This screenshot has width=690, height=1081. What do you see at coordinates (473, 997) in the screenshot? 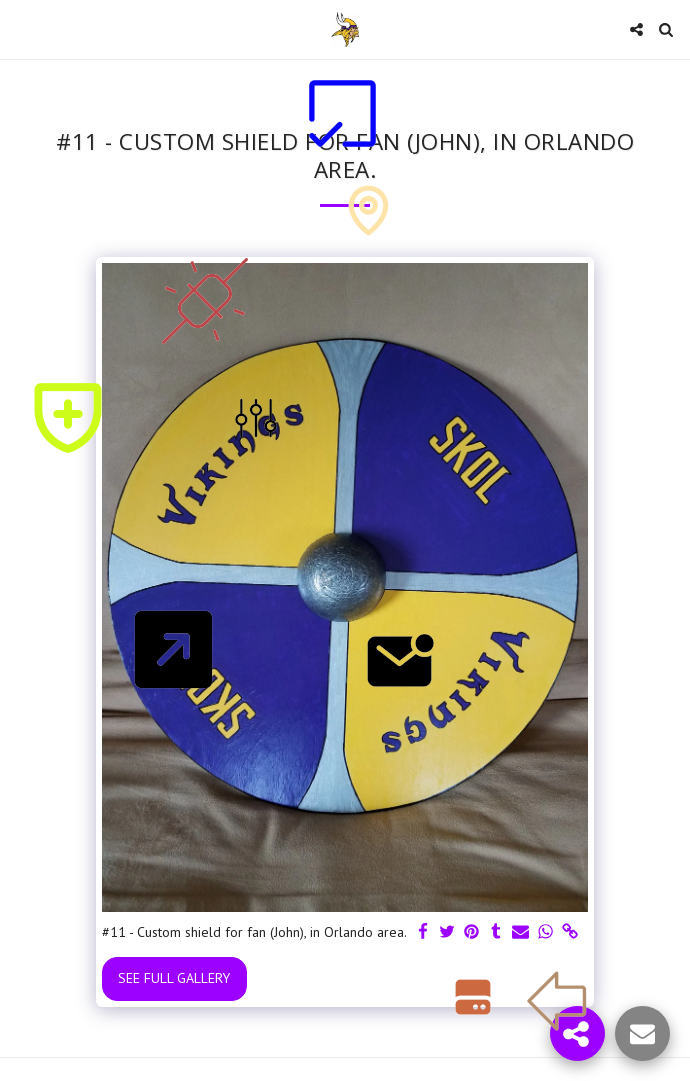
I see `access local storage or drive settings` at bounding box center [473, 997].